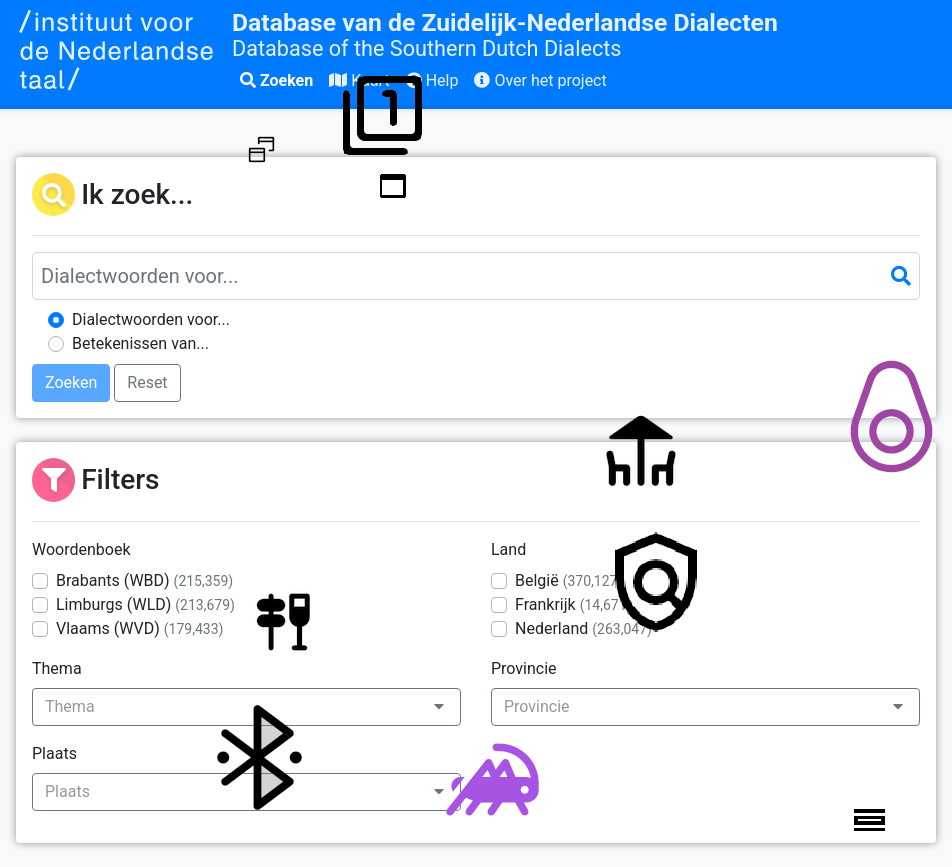 The height and width of the screenshot is (867, 952). What do you see at coordinates (393, 186) in the screenshot?
I see `open a web browser or webpage` at bounding box center [393, 186].